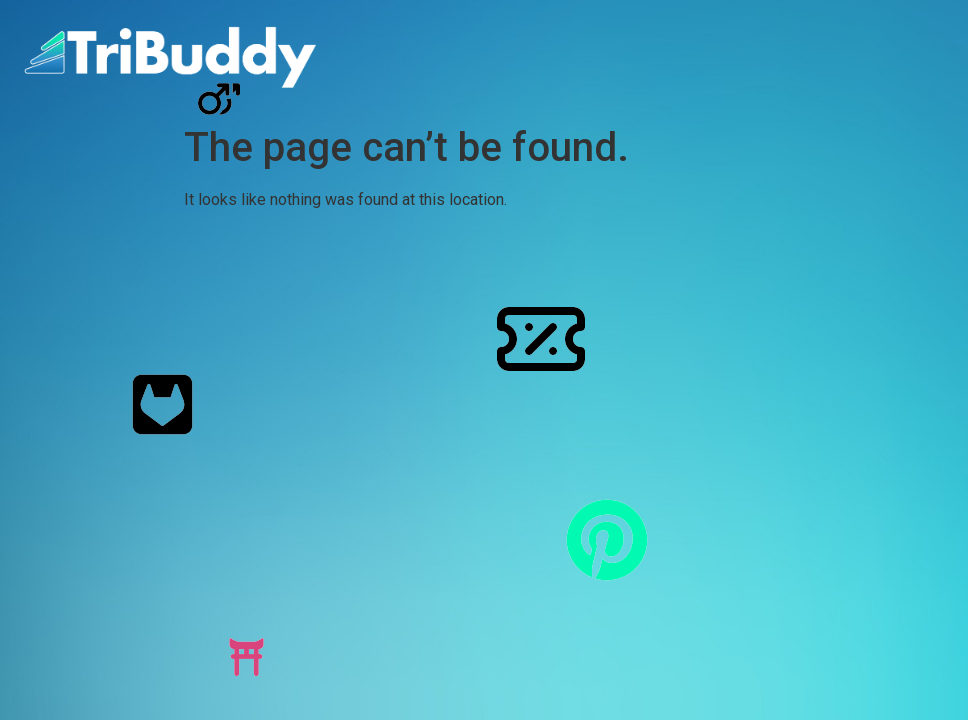 This screenshot has width=968, height=720. Describe the element at coordinates (162, 404) in the screenshot. I see `open GitLab` at that location.